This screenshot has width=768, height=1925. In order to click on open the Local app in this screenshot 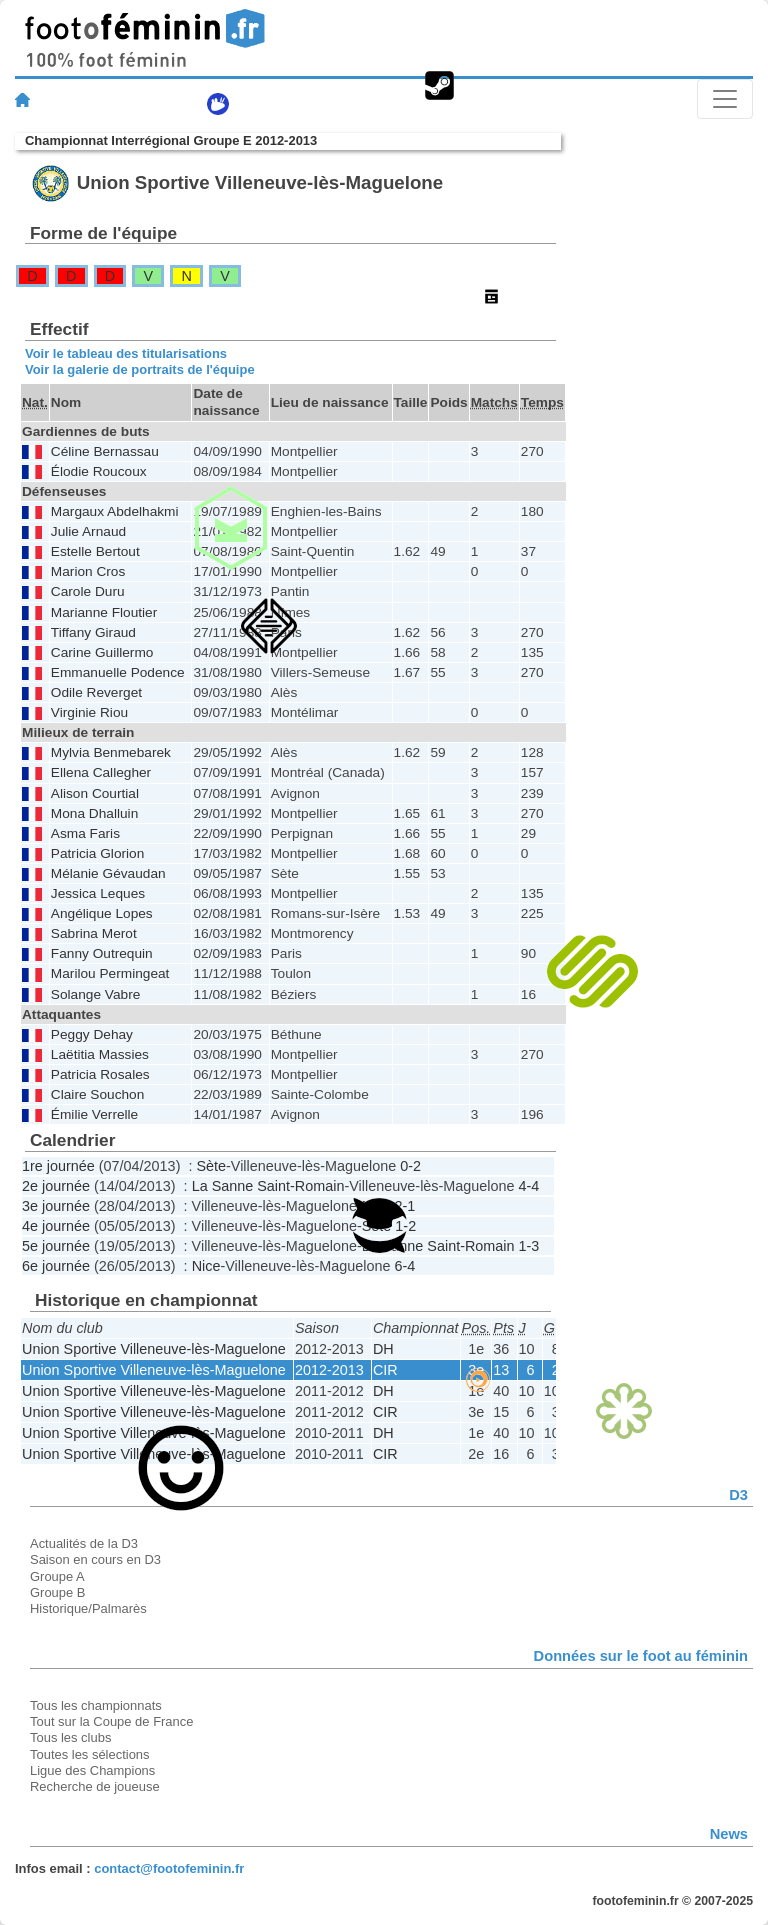, I will do `click(269, 626)`.